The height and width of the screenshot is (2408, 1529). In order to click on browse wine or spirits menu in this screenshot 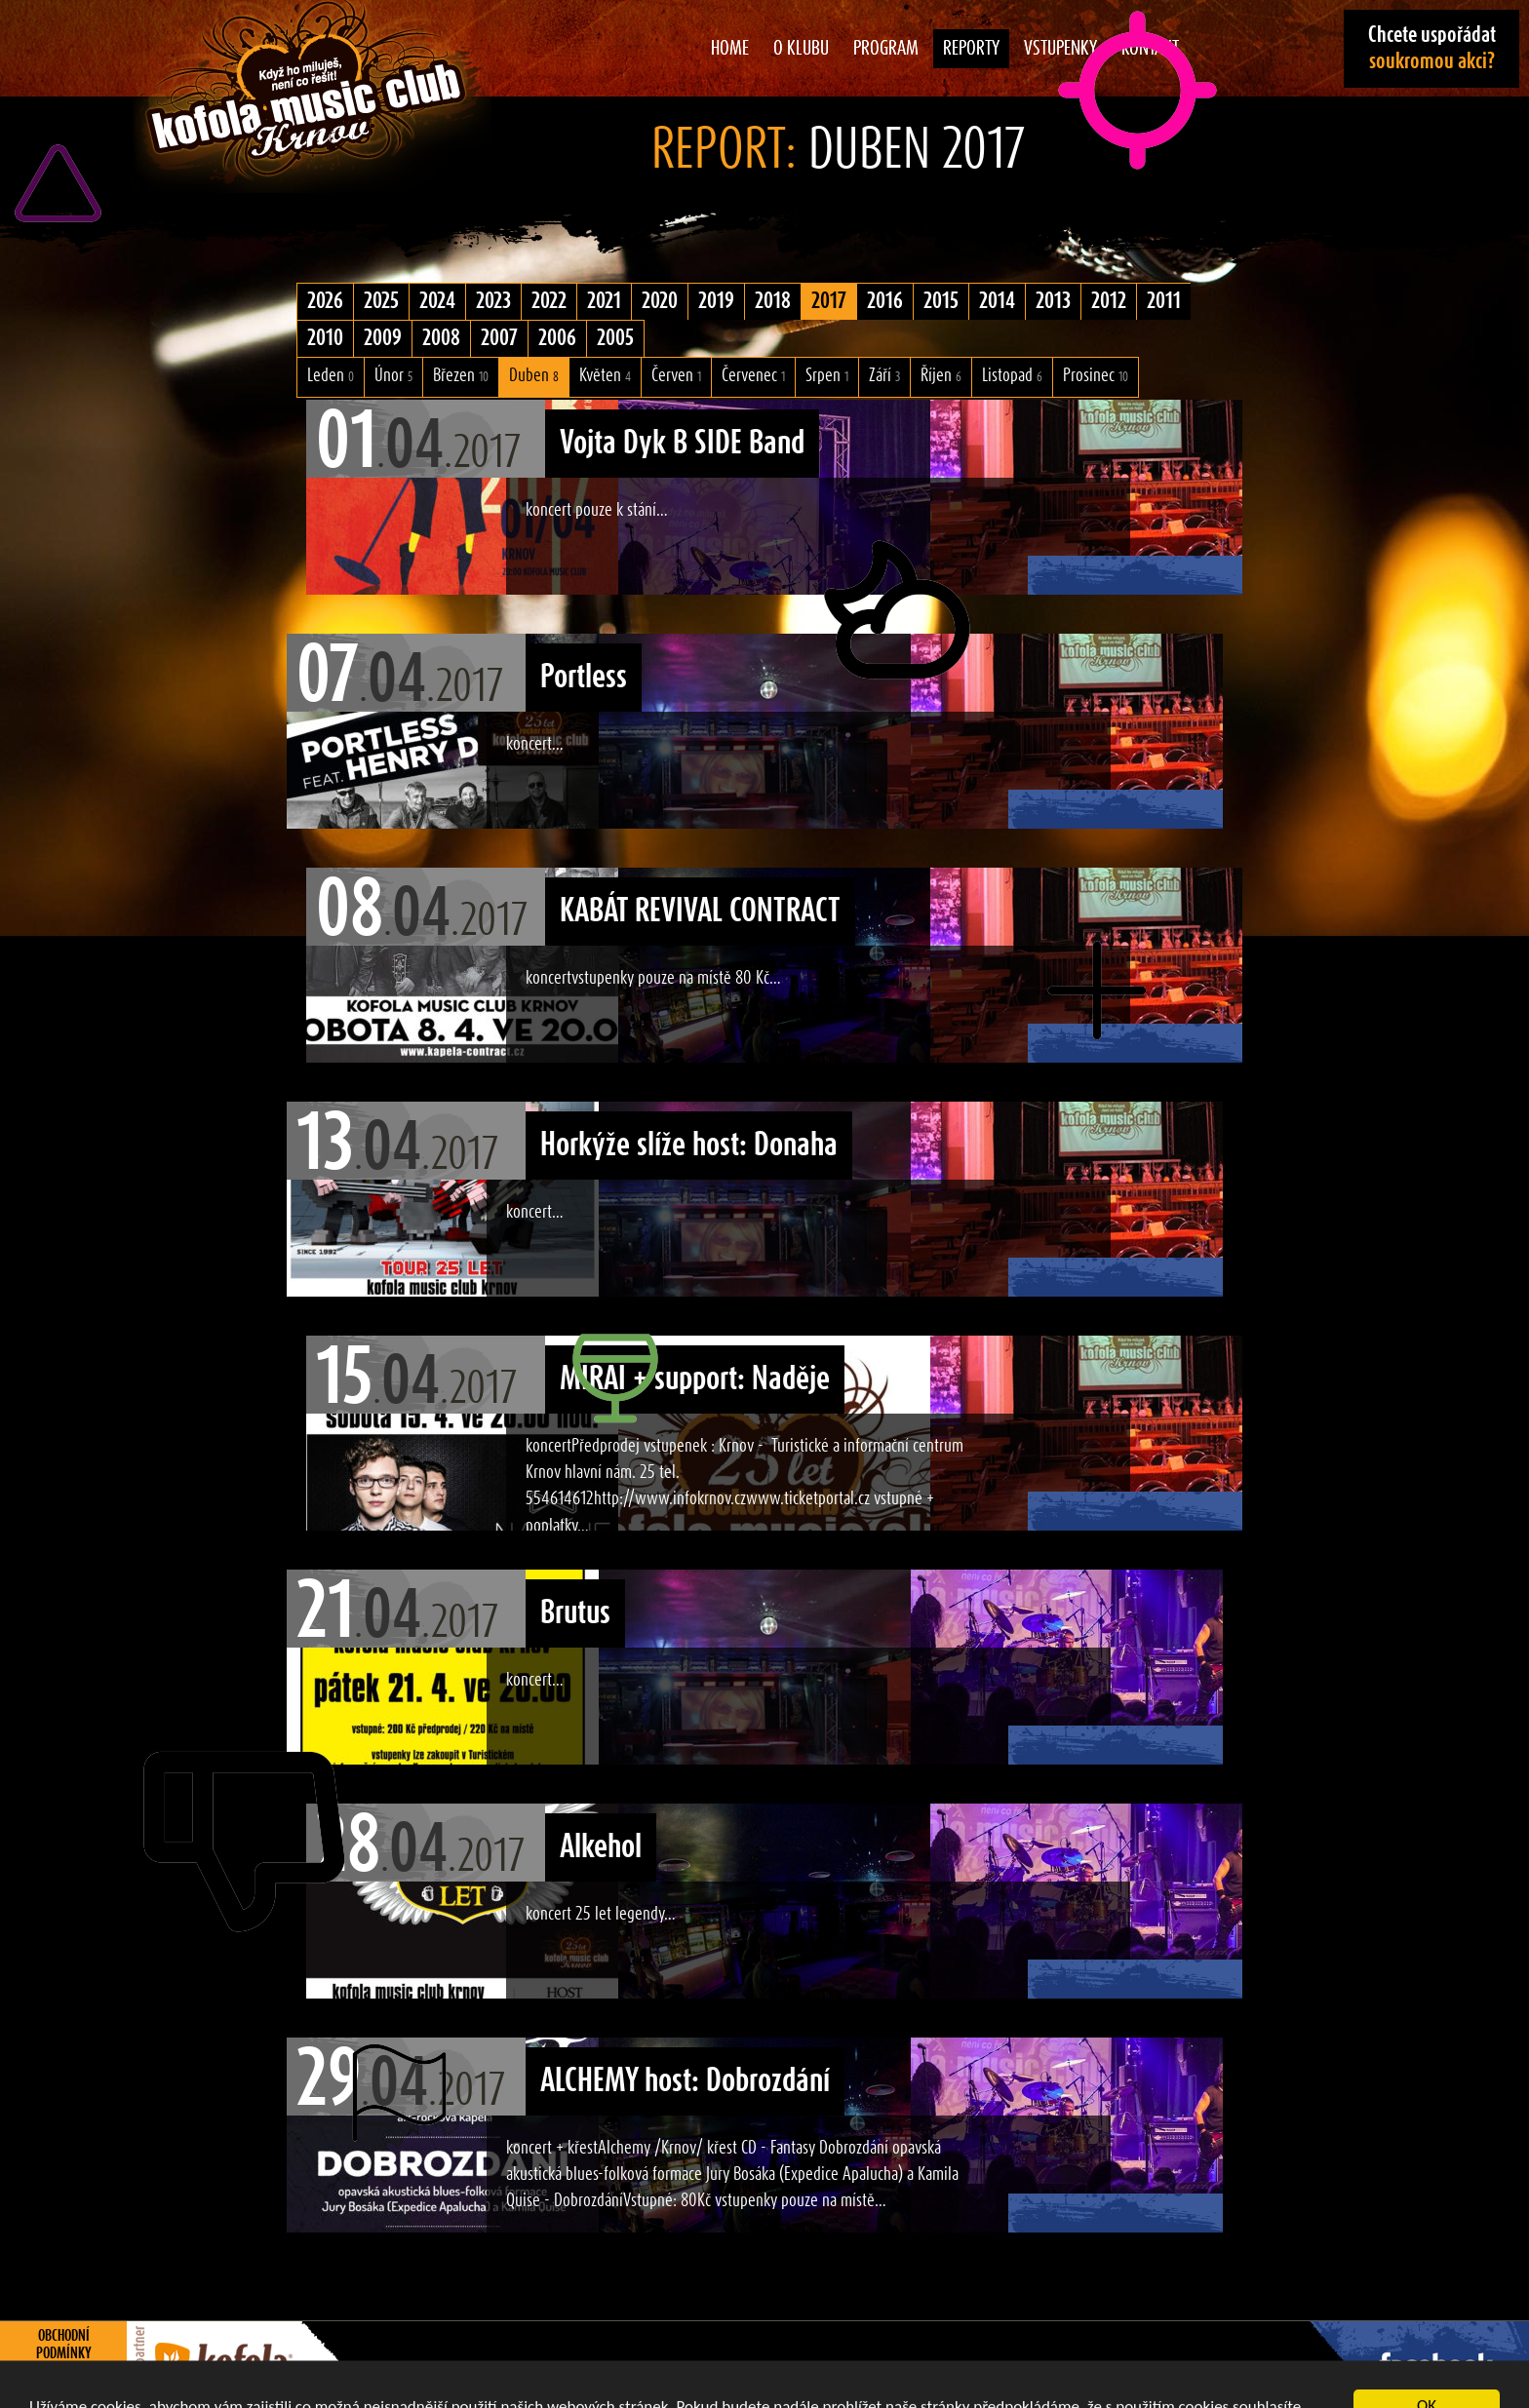, I will do `click(615, 1377)`.